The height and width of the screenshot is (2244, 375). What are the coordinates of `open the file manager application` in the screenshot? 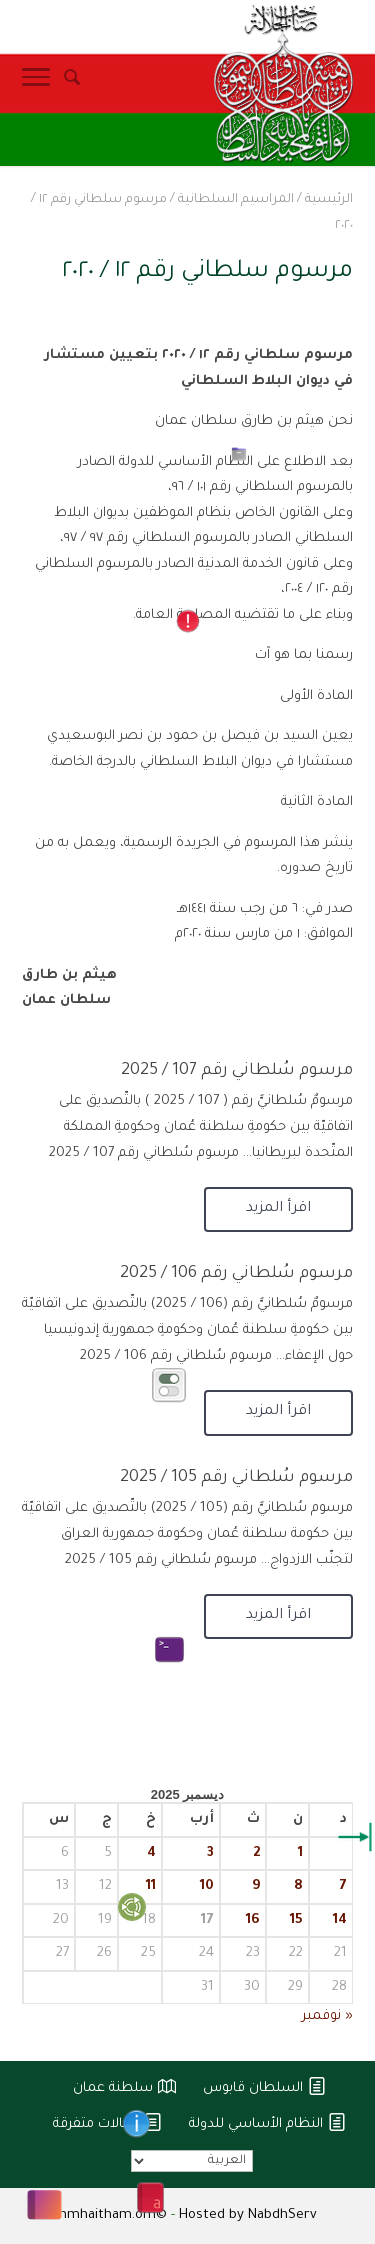 It's located at (239, 454).